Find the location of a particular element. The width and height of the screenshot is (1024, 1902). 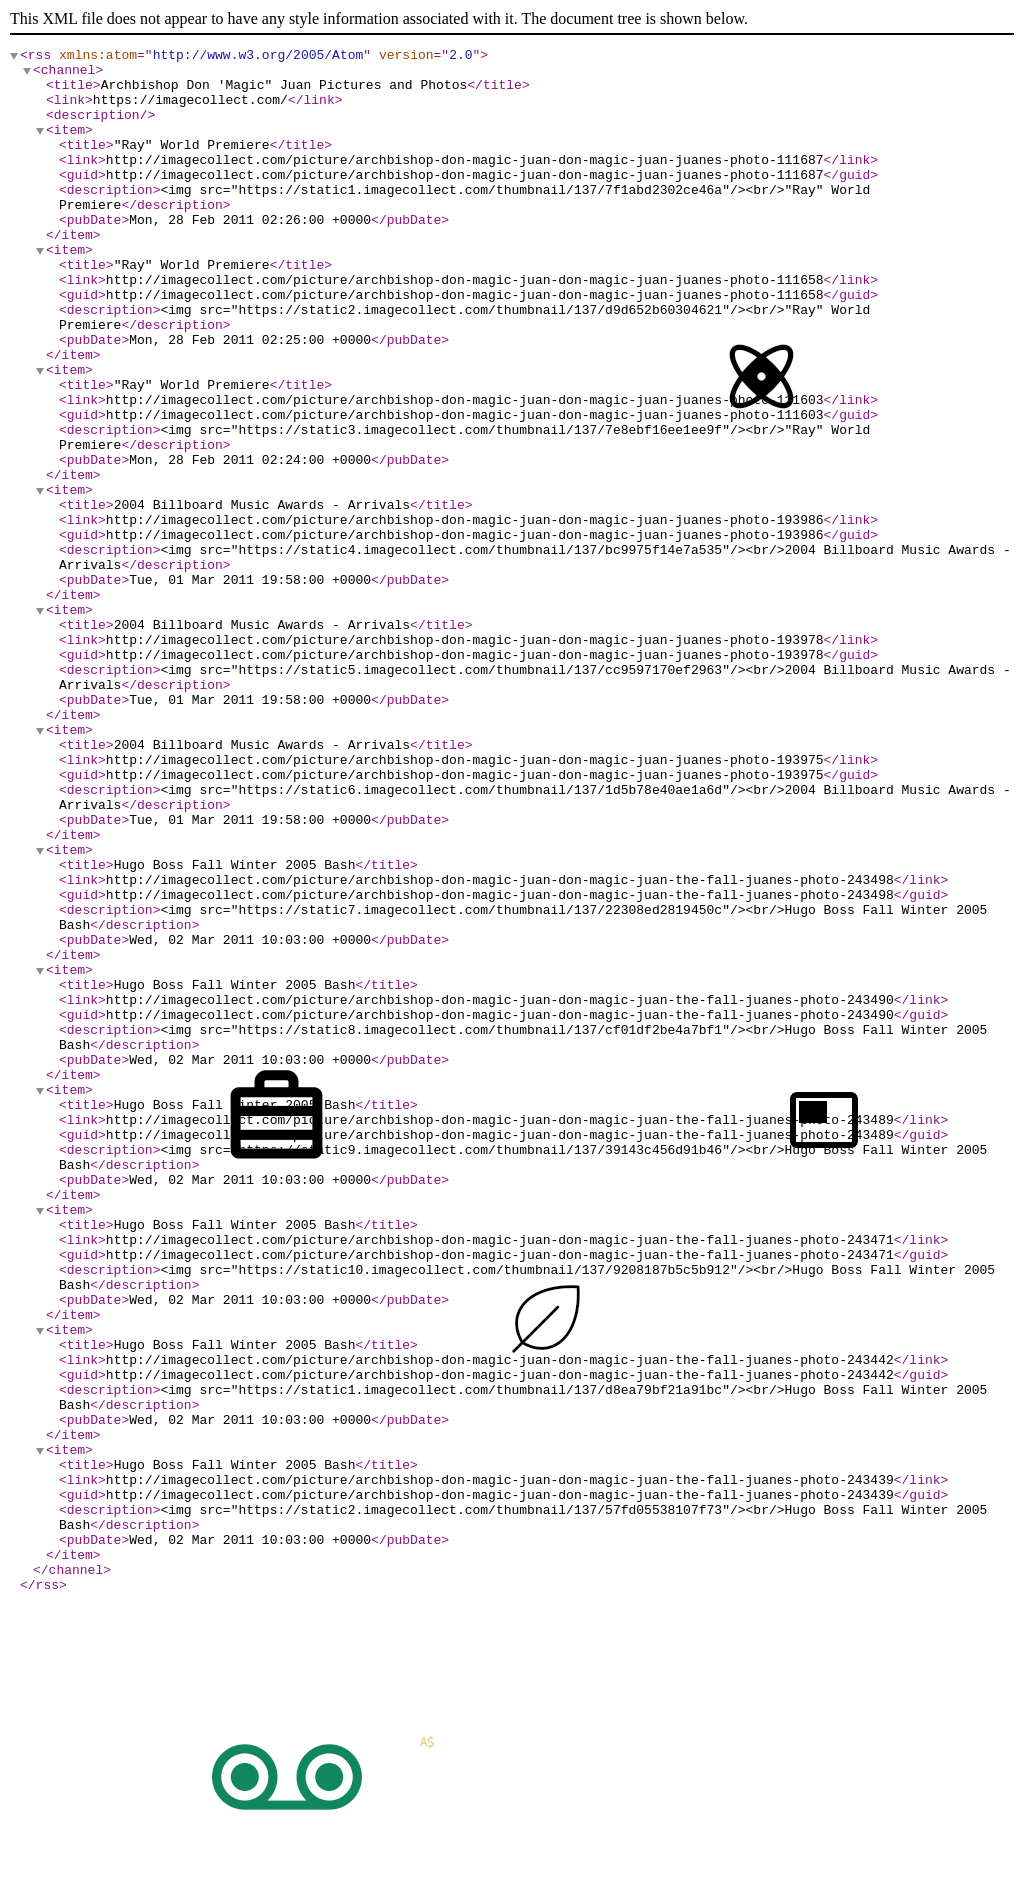

access voicemail messages is located at coordinates (287, 1777).